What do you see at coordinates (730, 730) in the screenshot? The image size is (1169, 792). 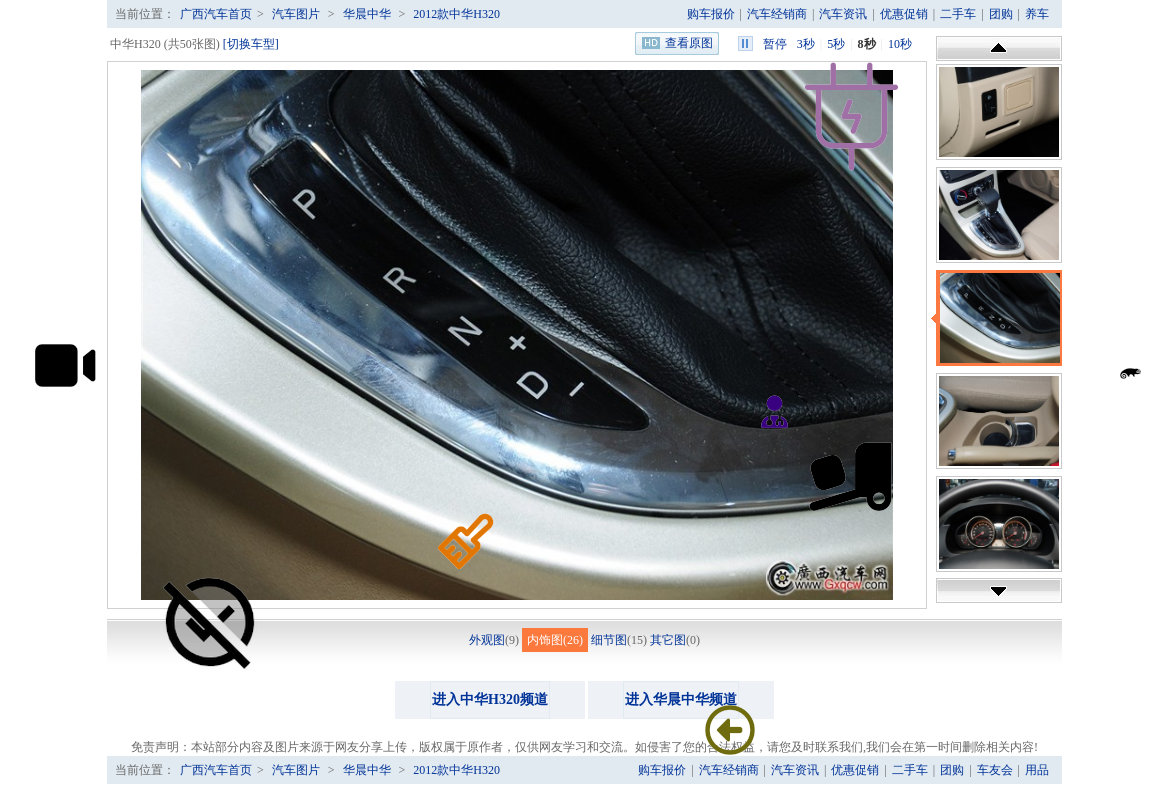 I see `go back to the previous screen` at bounding box center [730, 730].